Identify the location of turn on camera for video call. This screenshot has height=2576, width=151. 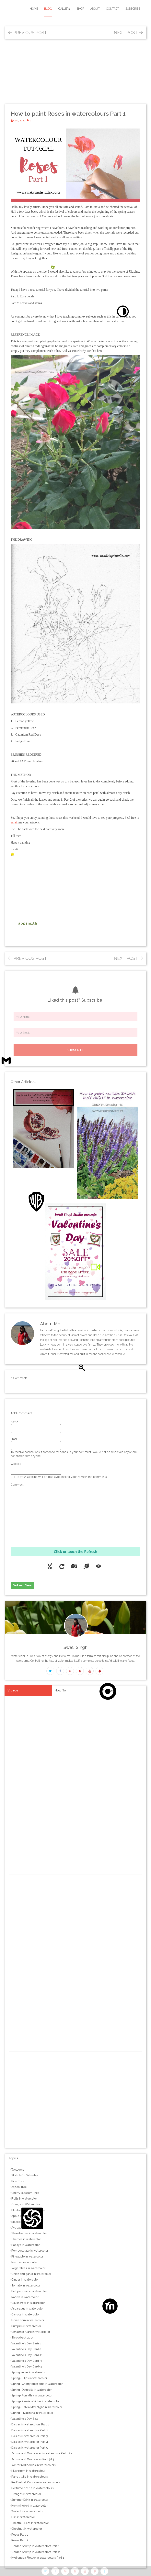
(95, 1267).